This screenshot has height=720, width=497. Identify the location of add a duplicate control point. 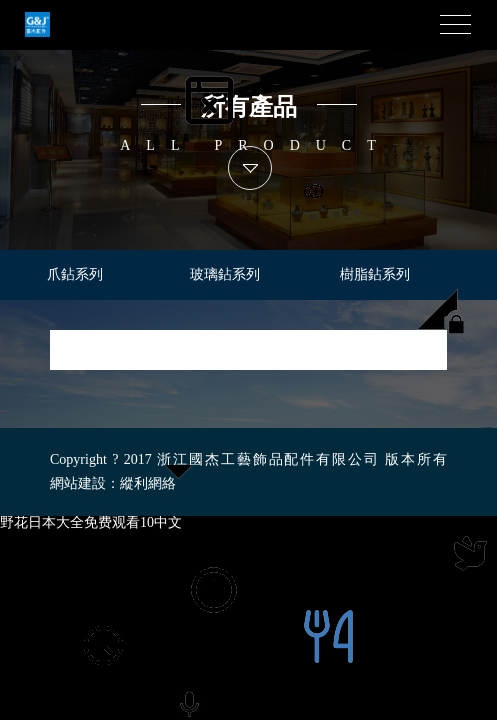
(313, 191).